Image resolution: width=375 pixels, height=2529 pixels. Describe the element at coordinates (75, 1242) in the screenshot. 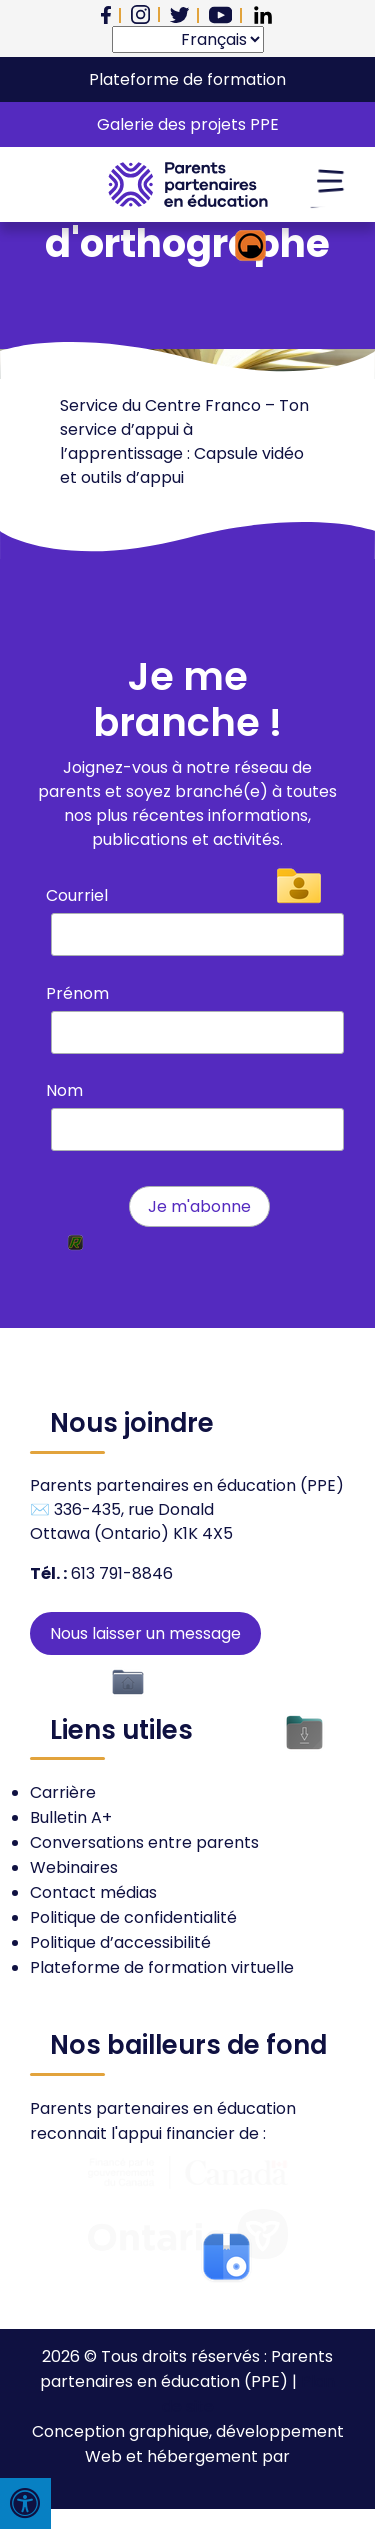

I see `launch Command & Conquer: Red Alert 2` at that location.